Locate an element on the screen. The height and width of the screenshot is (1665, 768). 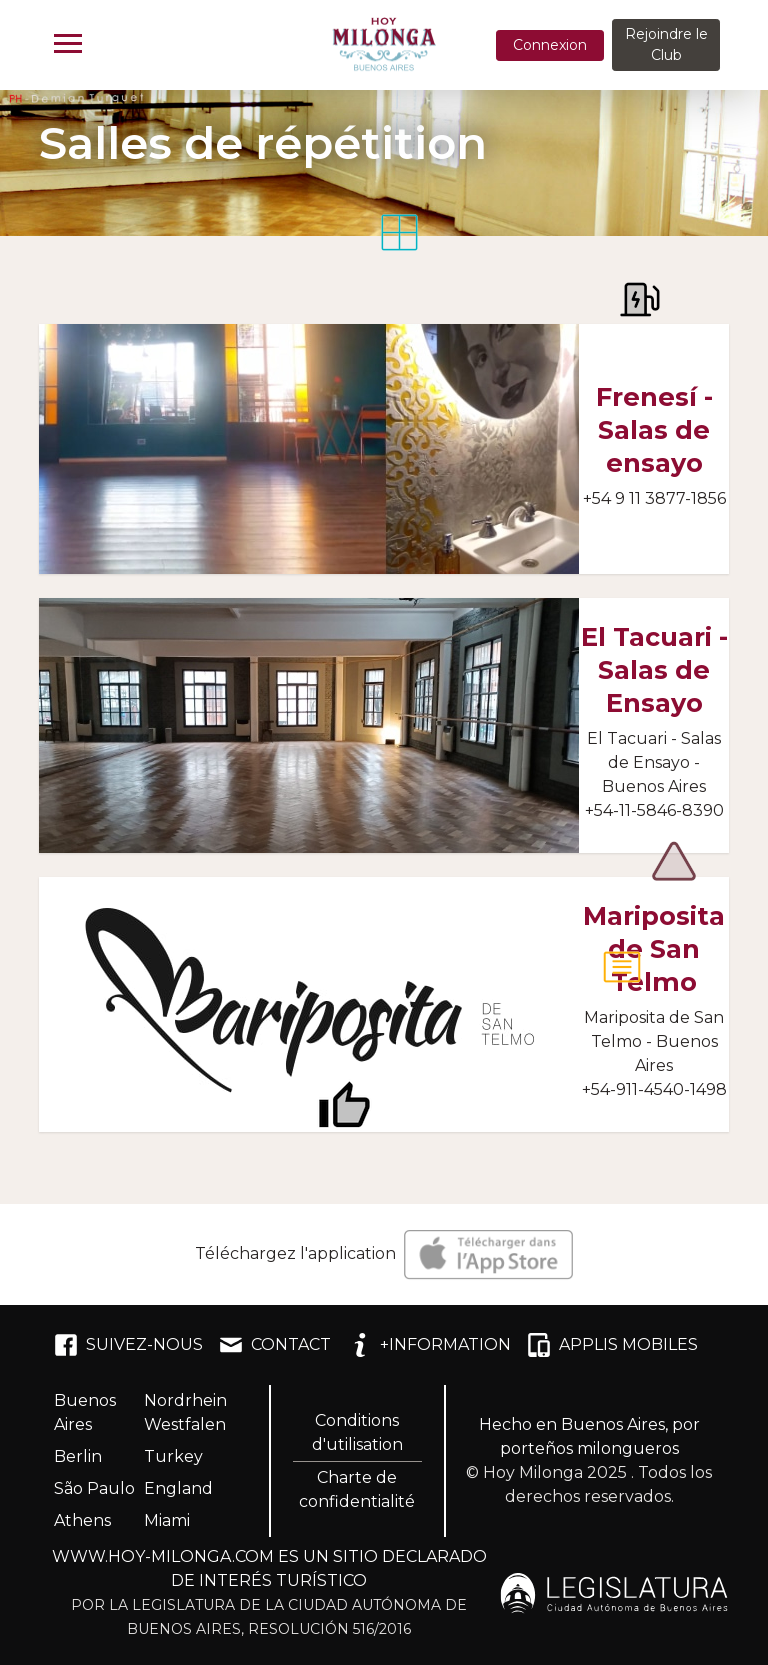
view article or document is located at coordinates (622, 967).